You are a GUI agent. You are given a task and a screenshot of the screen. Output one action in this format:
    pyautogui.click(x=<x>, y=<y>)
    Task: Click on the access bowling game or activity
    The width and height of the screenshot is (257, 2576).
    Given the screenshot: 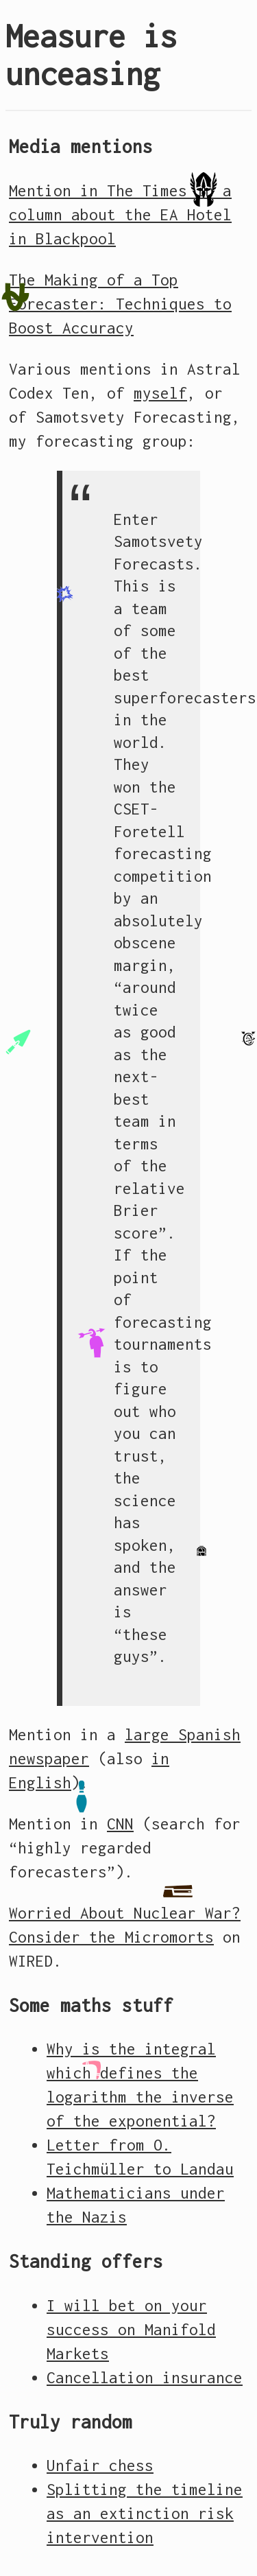 What is the action you would take?
    pyautogui.click(x=82, y=1796)
    